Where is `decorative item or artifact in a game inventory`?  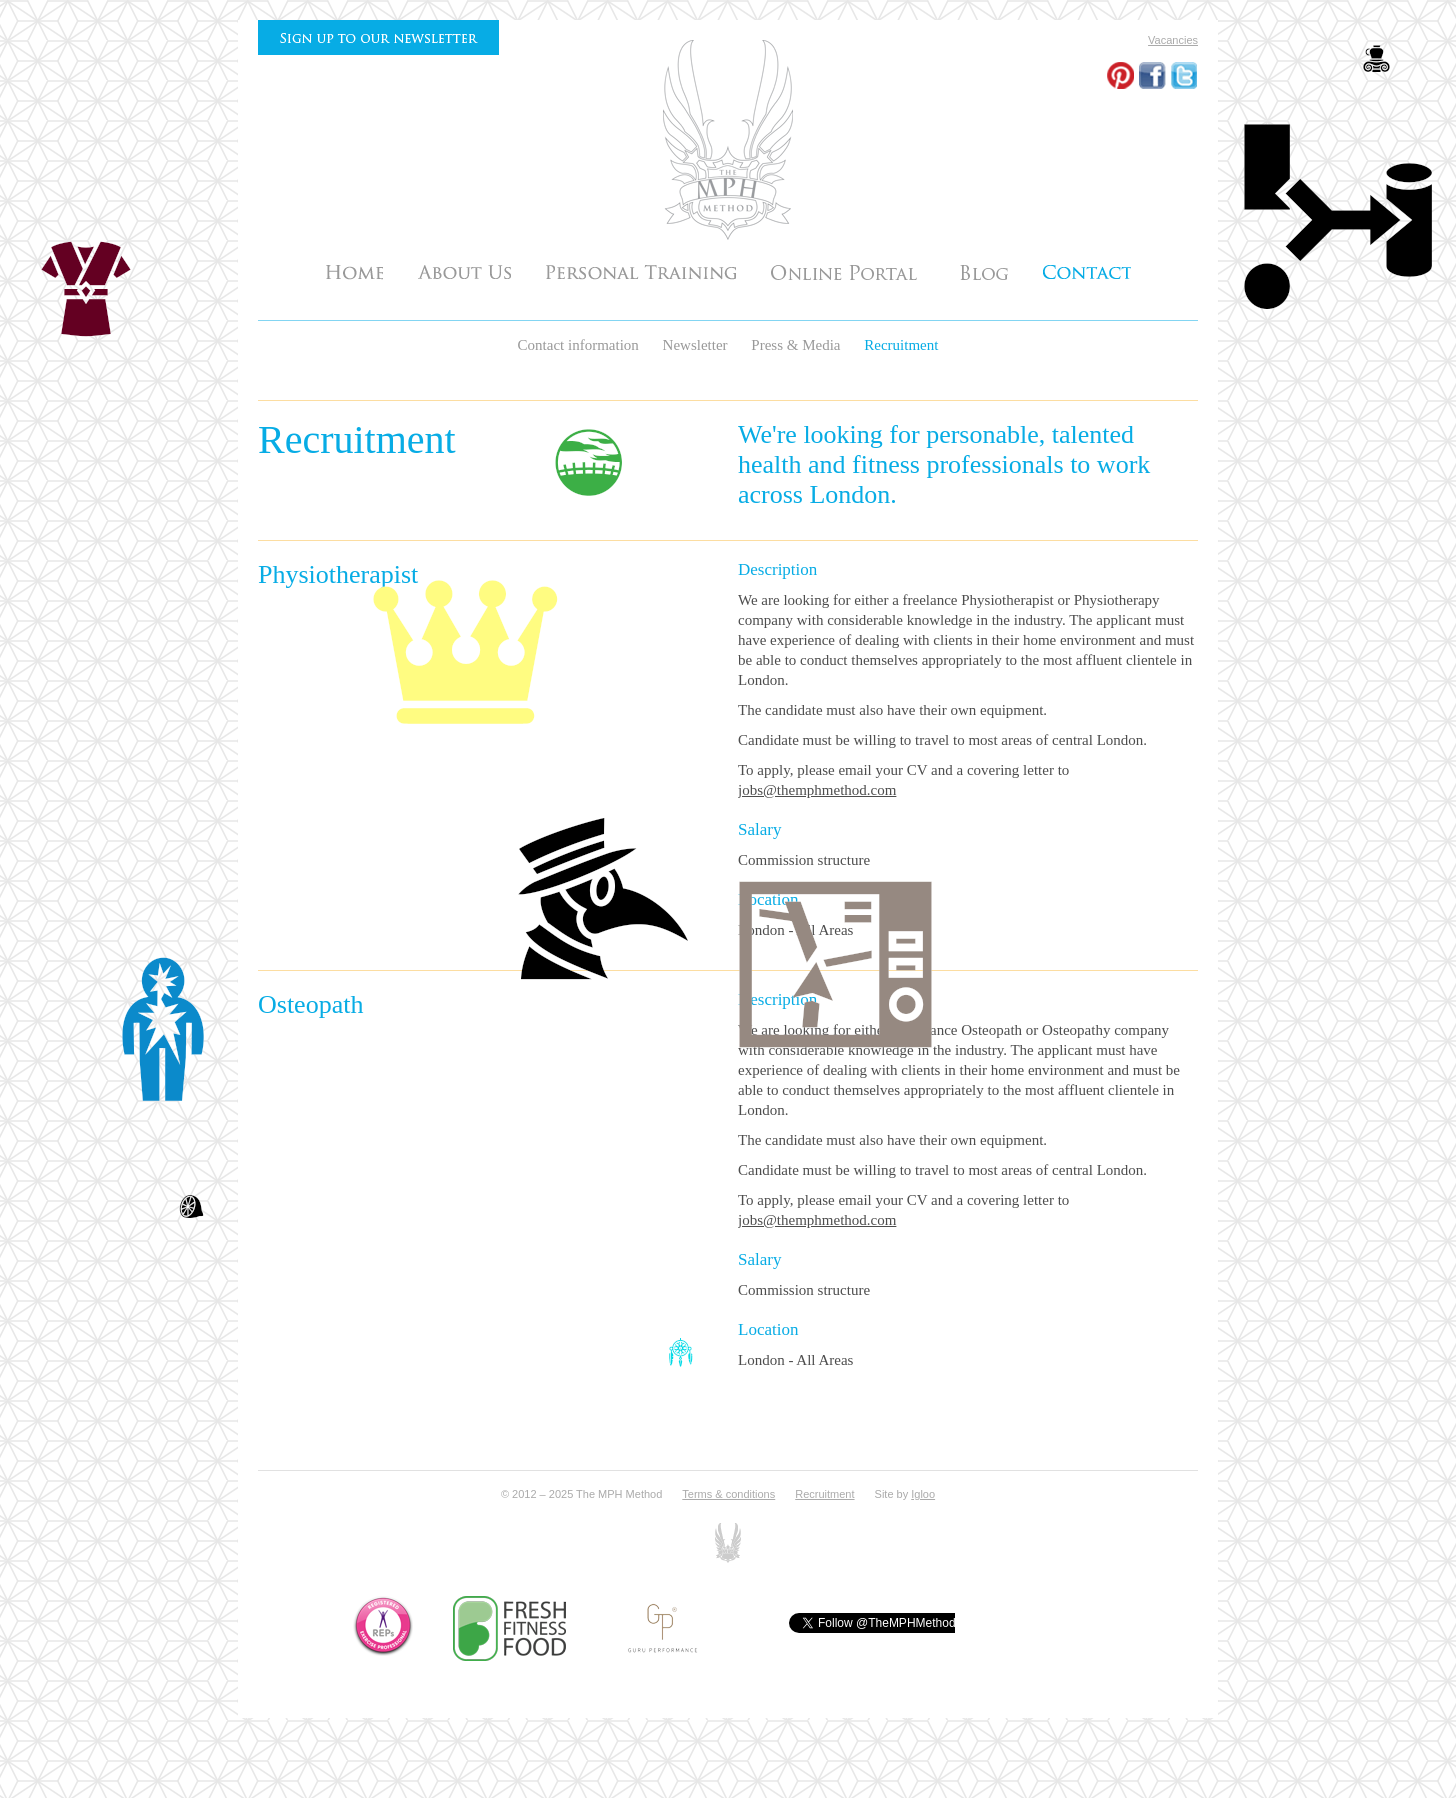 decorative item or artifact in a game inventory is located at coordinates (1376, 58).